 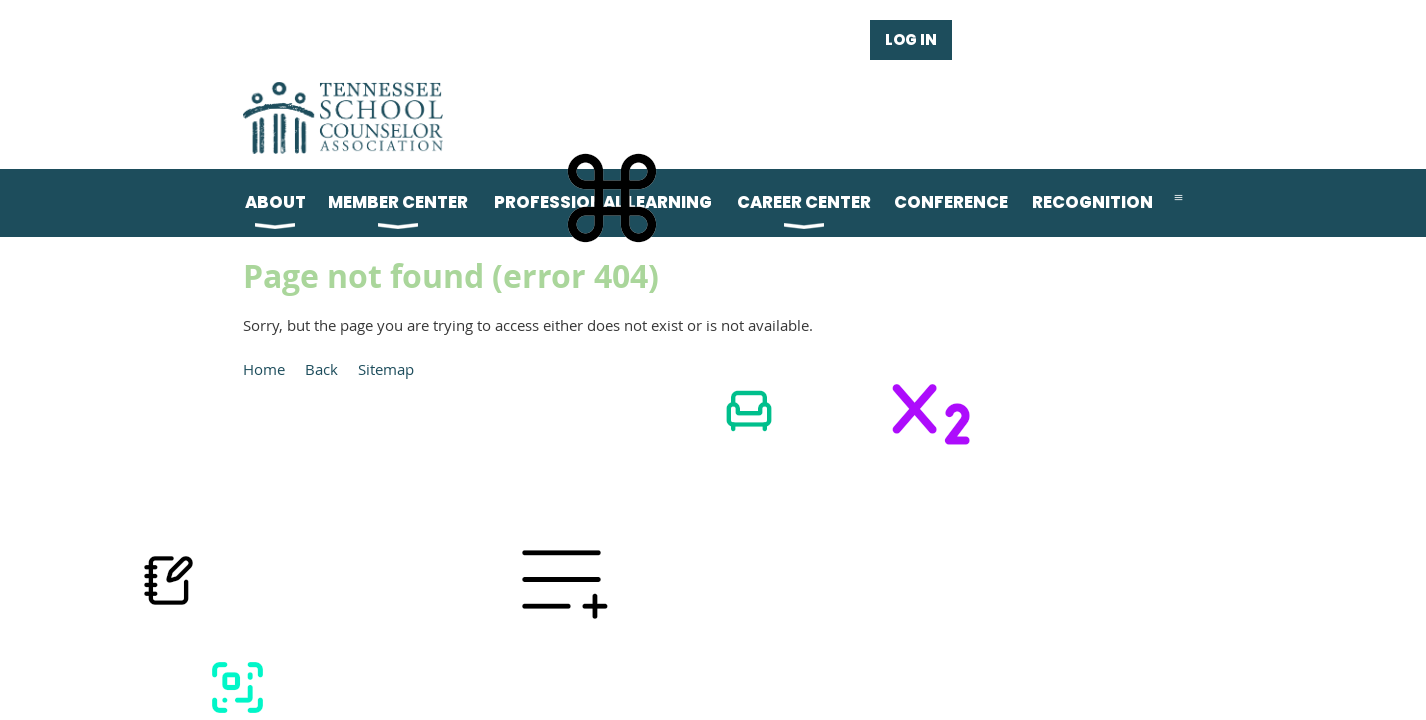 I want to click on browse furniture or home decor items, so click(x=749, y=411).